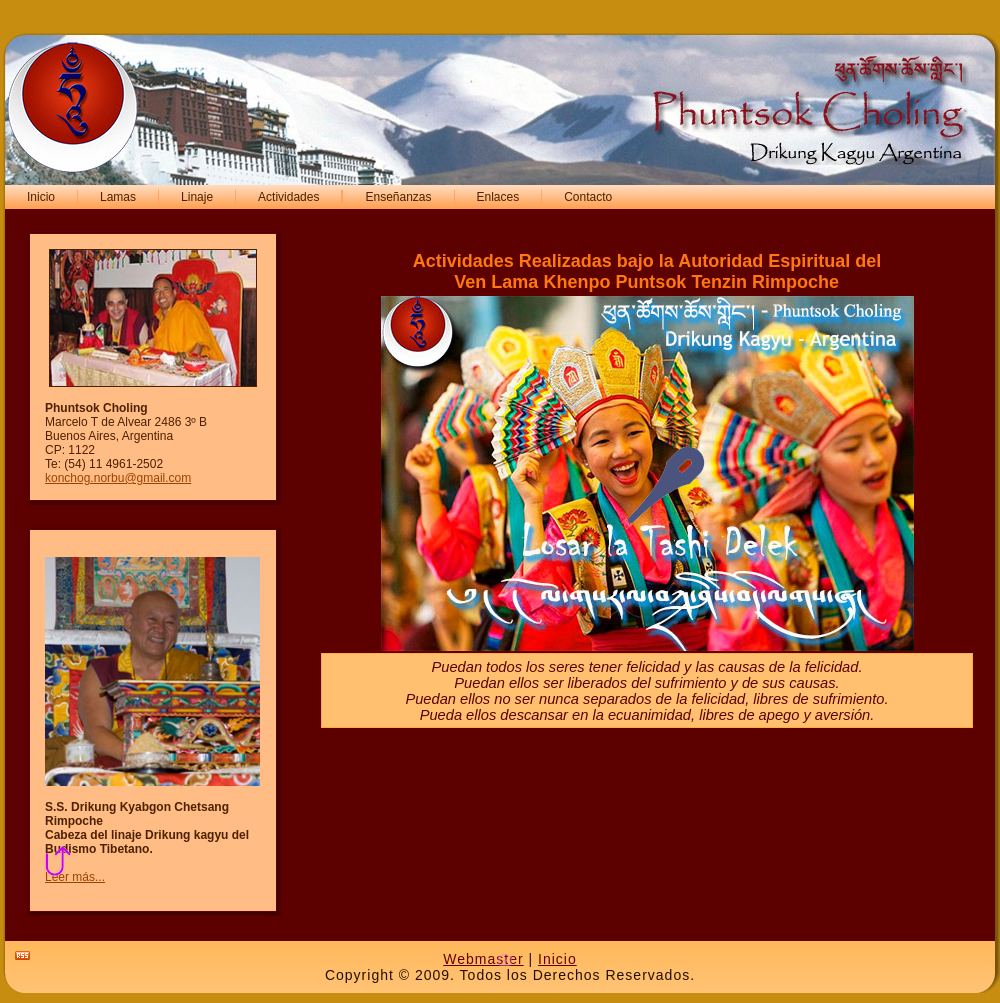 Image resolution: width=1000 pixels, height=1003 pixels. What do you see at coordinates (666, 485) in the screenshot?
I see `access sewing or craft tools` at bounding box center [666, 485].